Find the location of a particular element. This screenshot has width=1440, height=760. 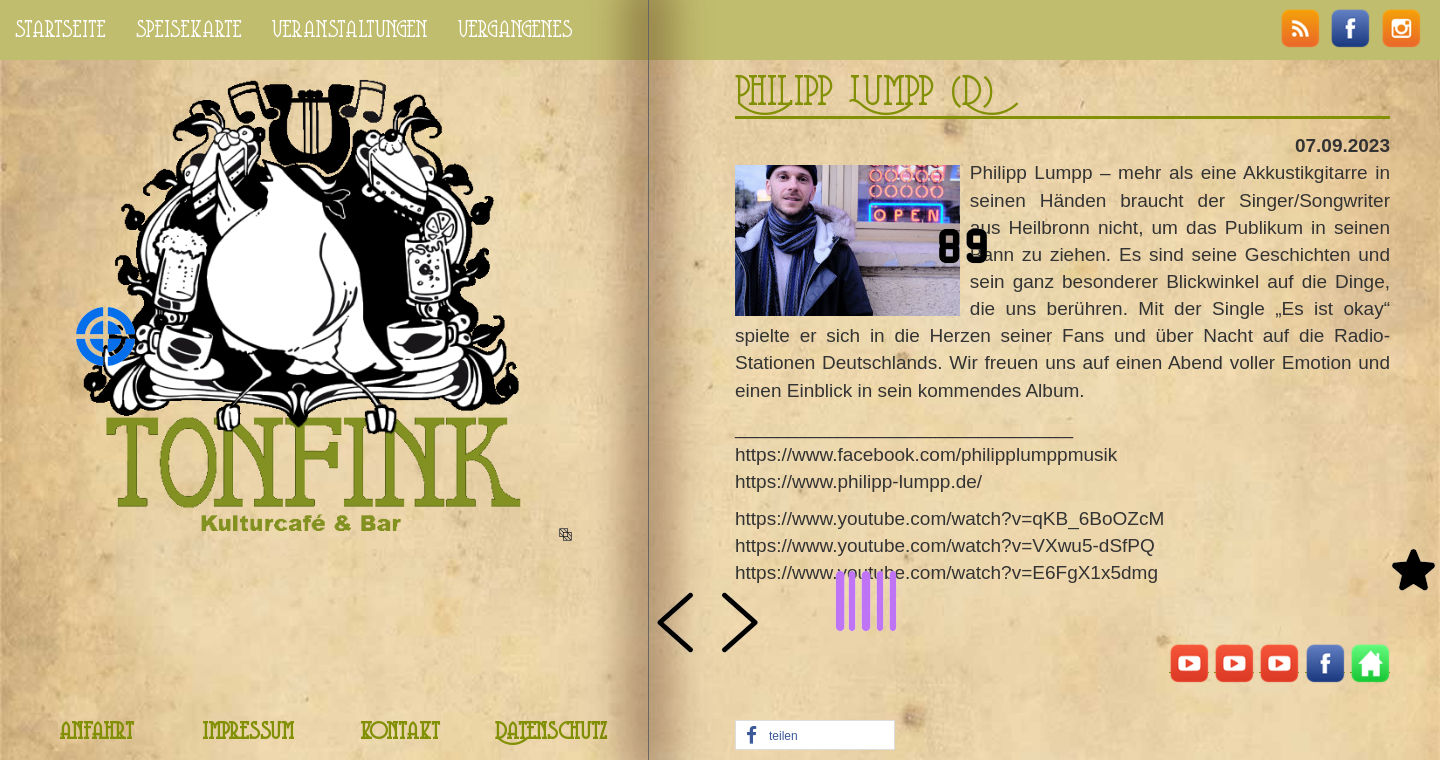

mark item as favorite is located at coordinates (1413, 570).